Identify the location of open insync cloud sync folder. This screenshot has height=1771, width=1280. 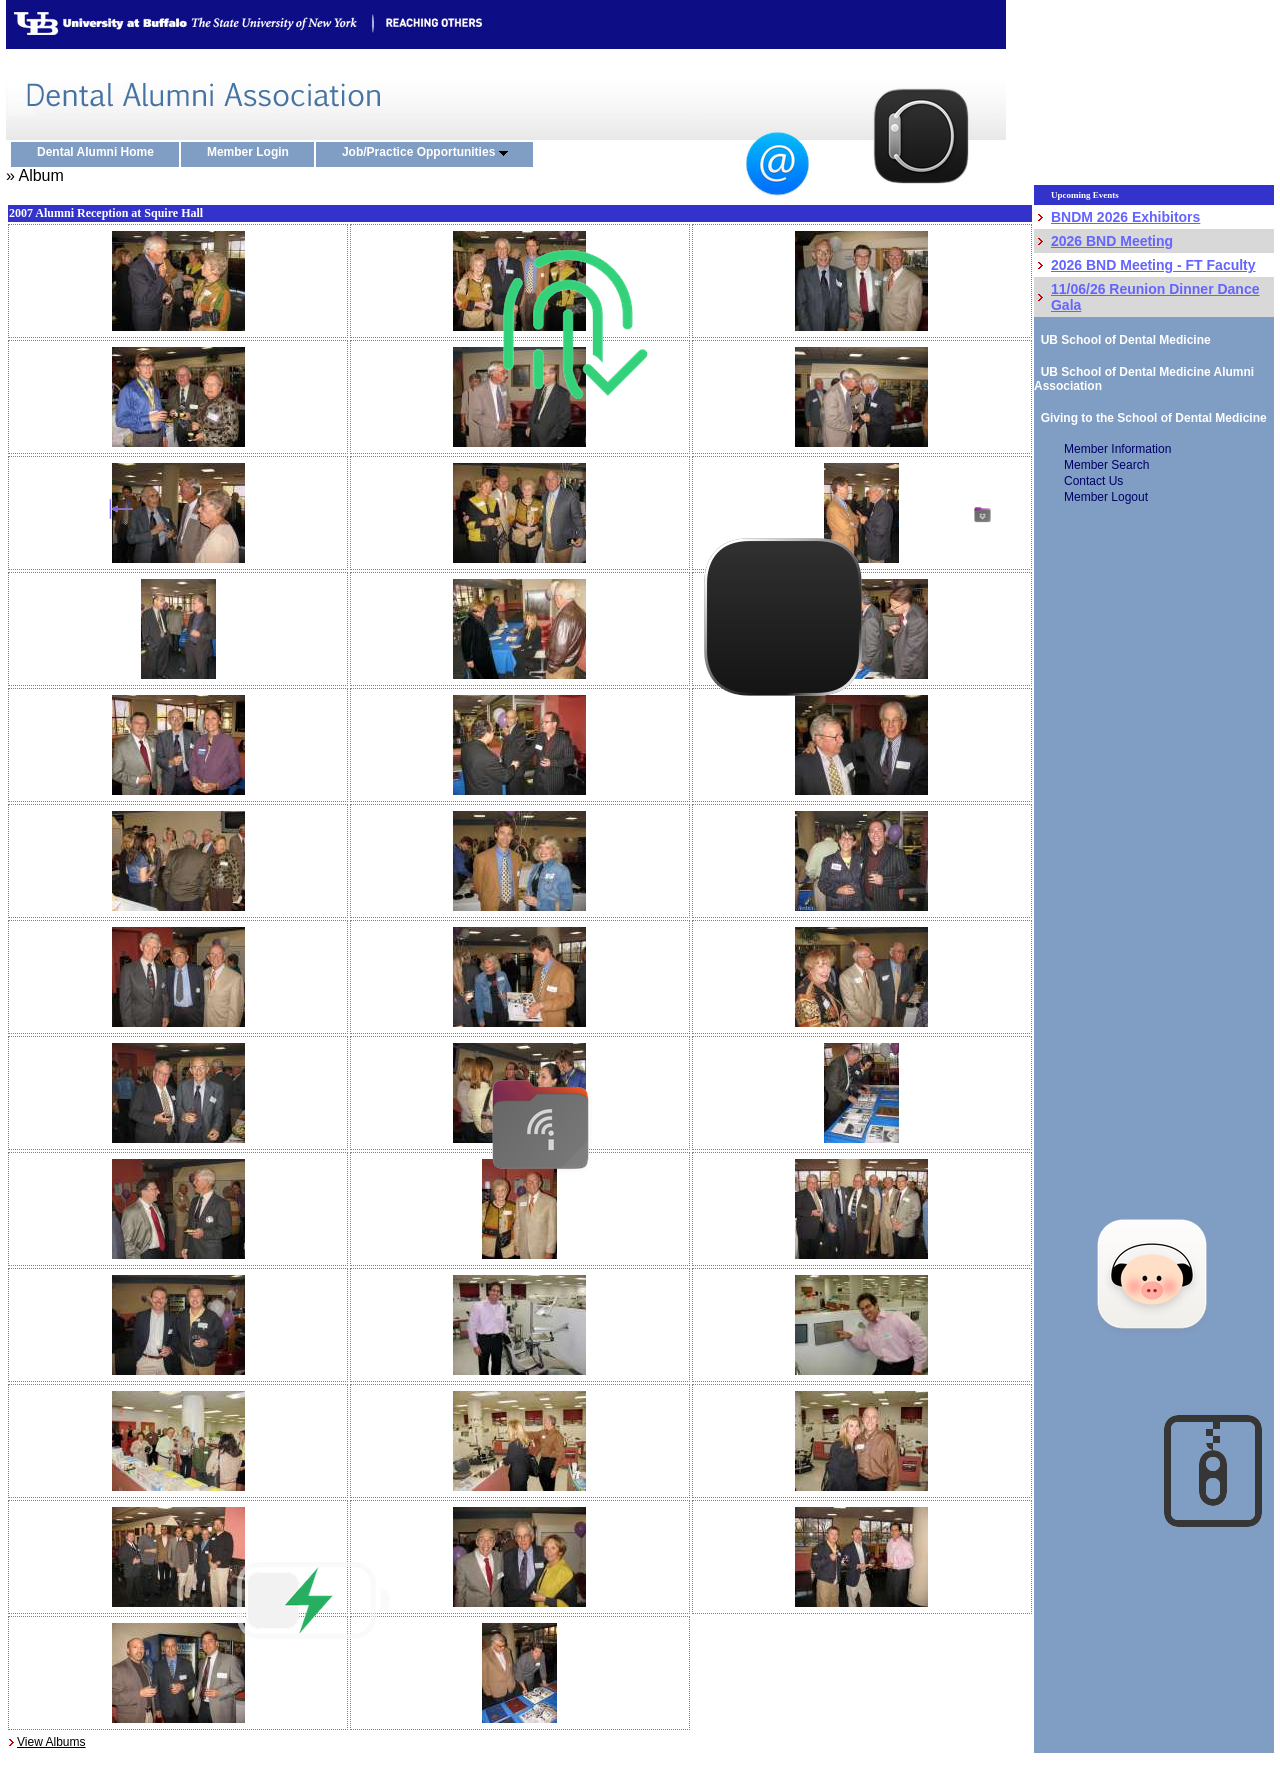
(540, 1124).